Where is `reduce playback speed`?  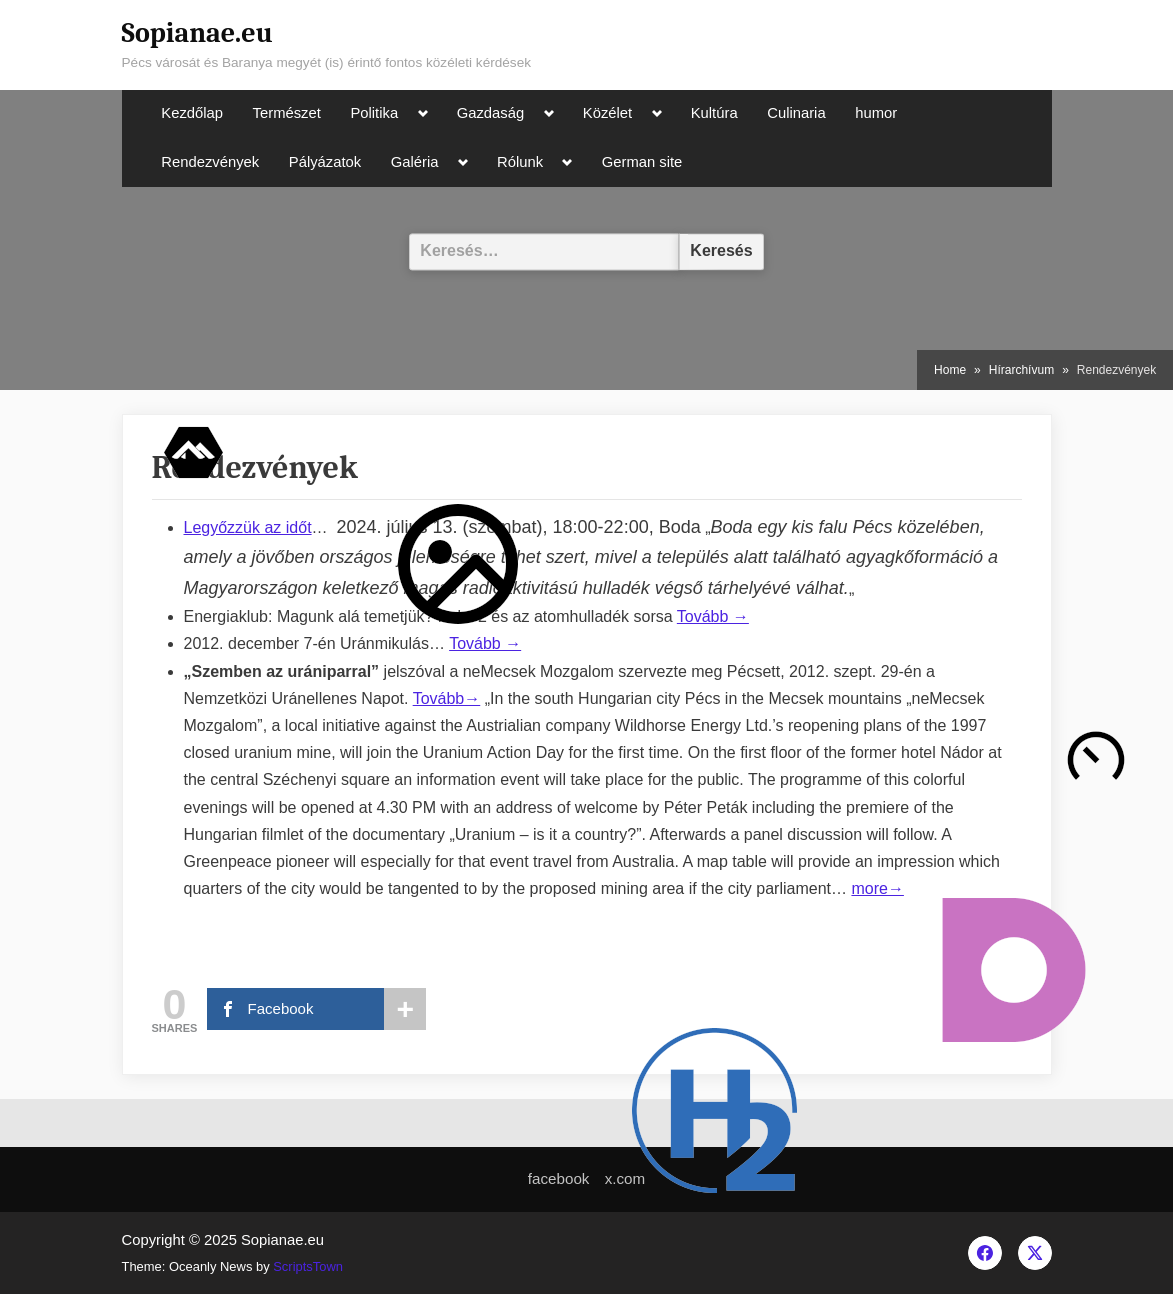 reduce playback speed is located at coordinates (1096, 757).